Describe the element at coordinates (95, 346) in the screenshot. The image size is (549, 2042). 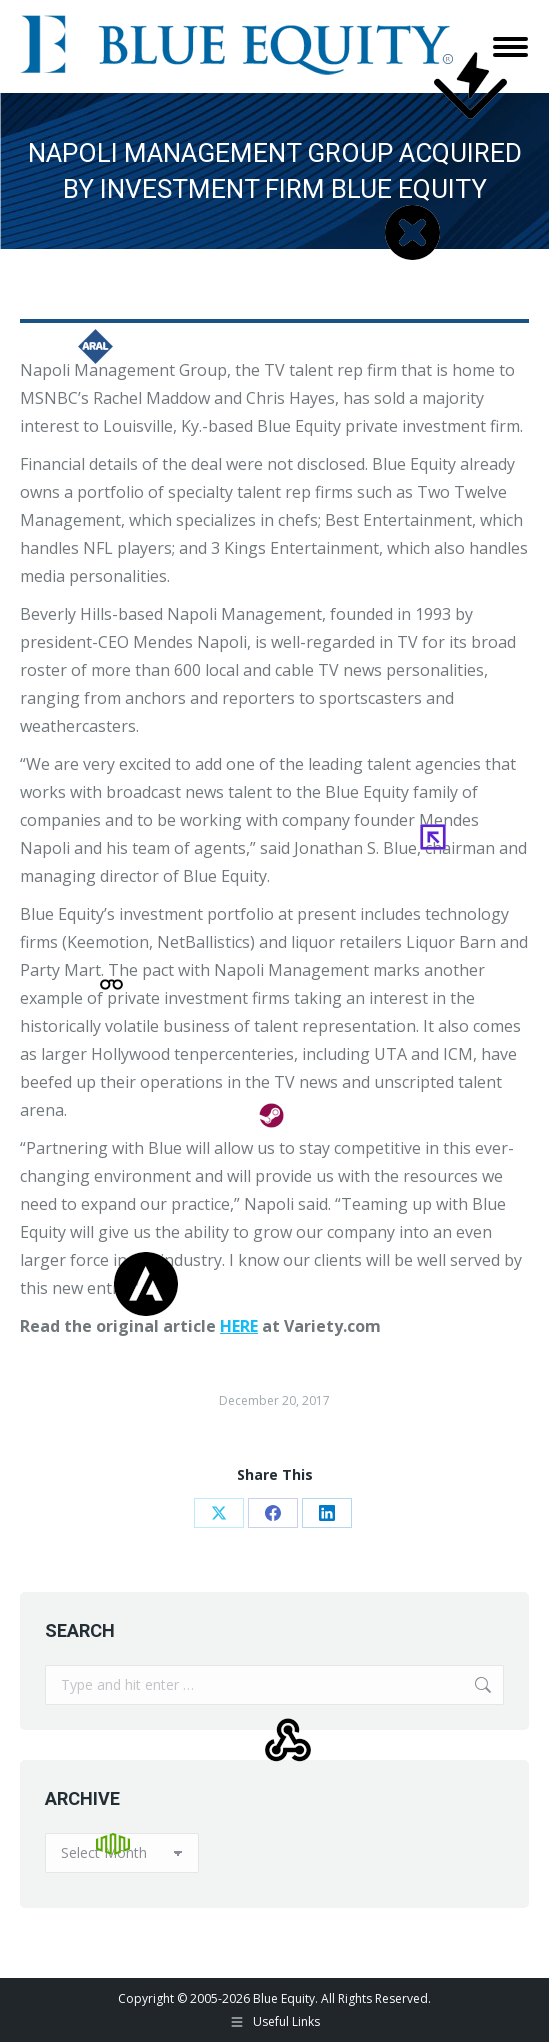
I see `aral gas station brand logo` at that location.